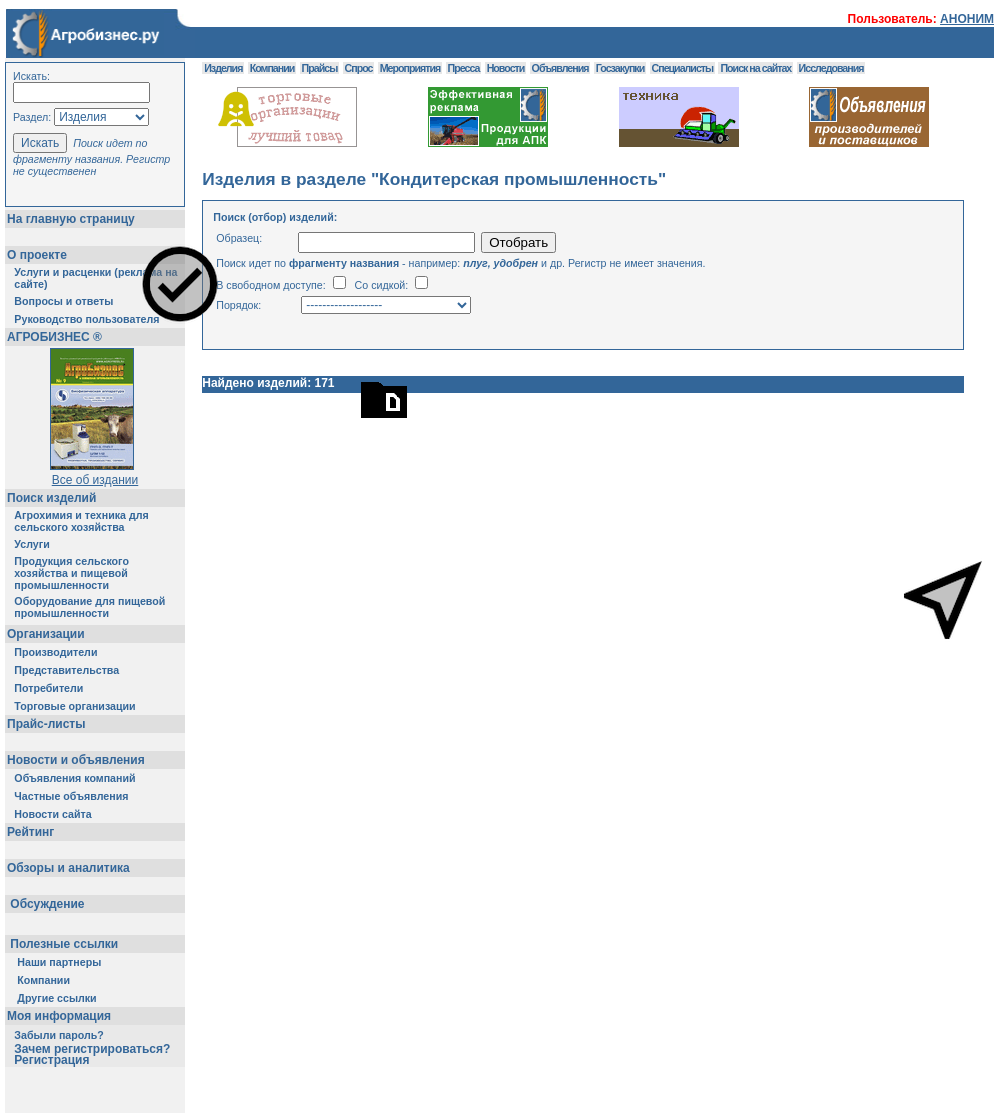 The image size is (999, 1118). I want to click on indicates task or action completed successfully, so click(180, 284).